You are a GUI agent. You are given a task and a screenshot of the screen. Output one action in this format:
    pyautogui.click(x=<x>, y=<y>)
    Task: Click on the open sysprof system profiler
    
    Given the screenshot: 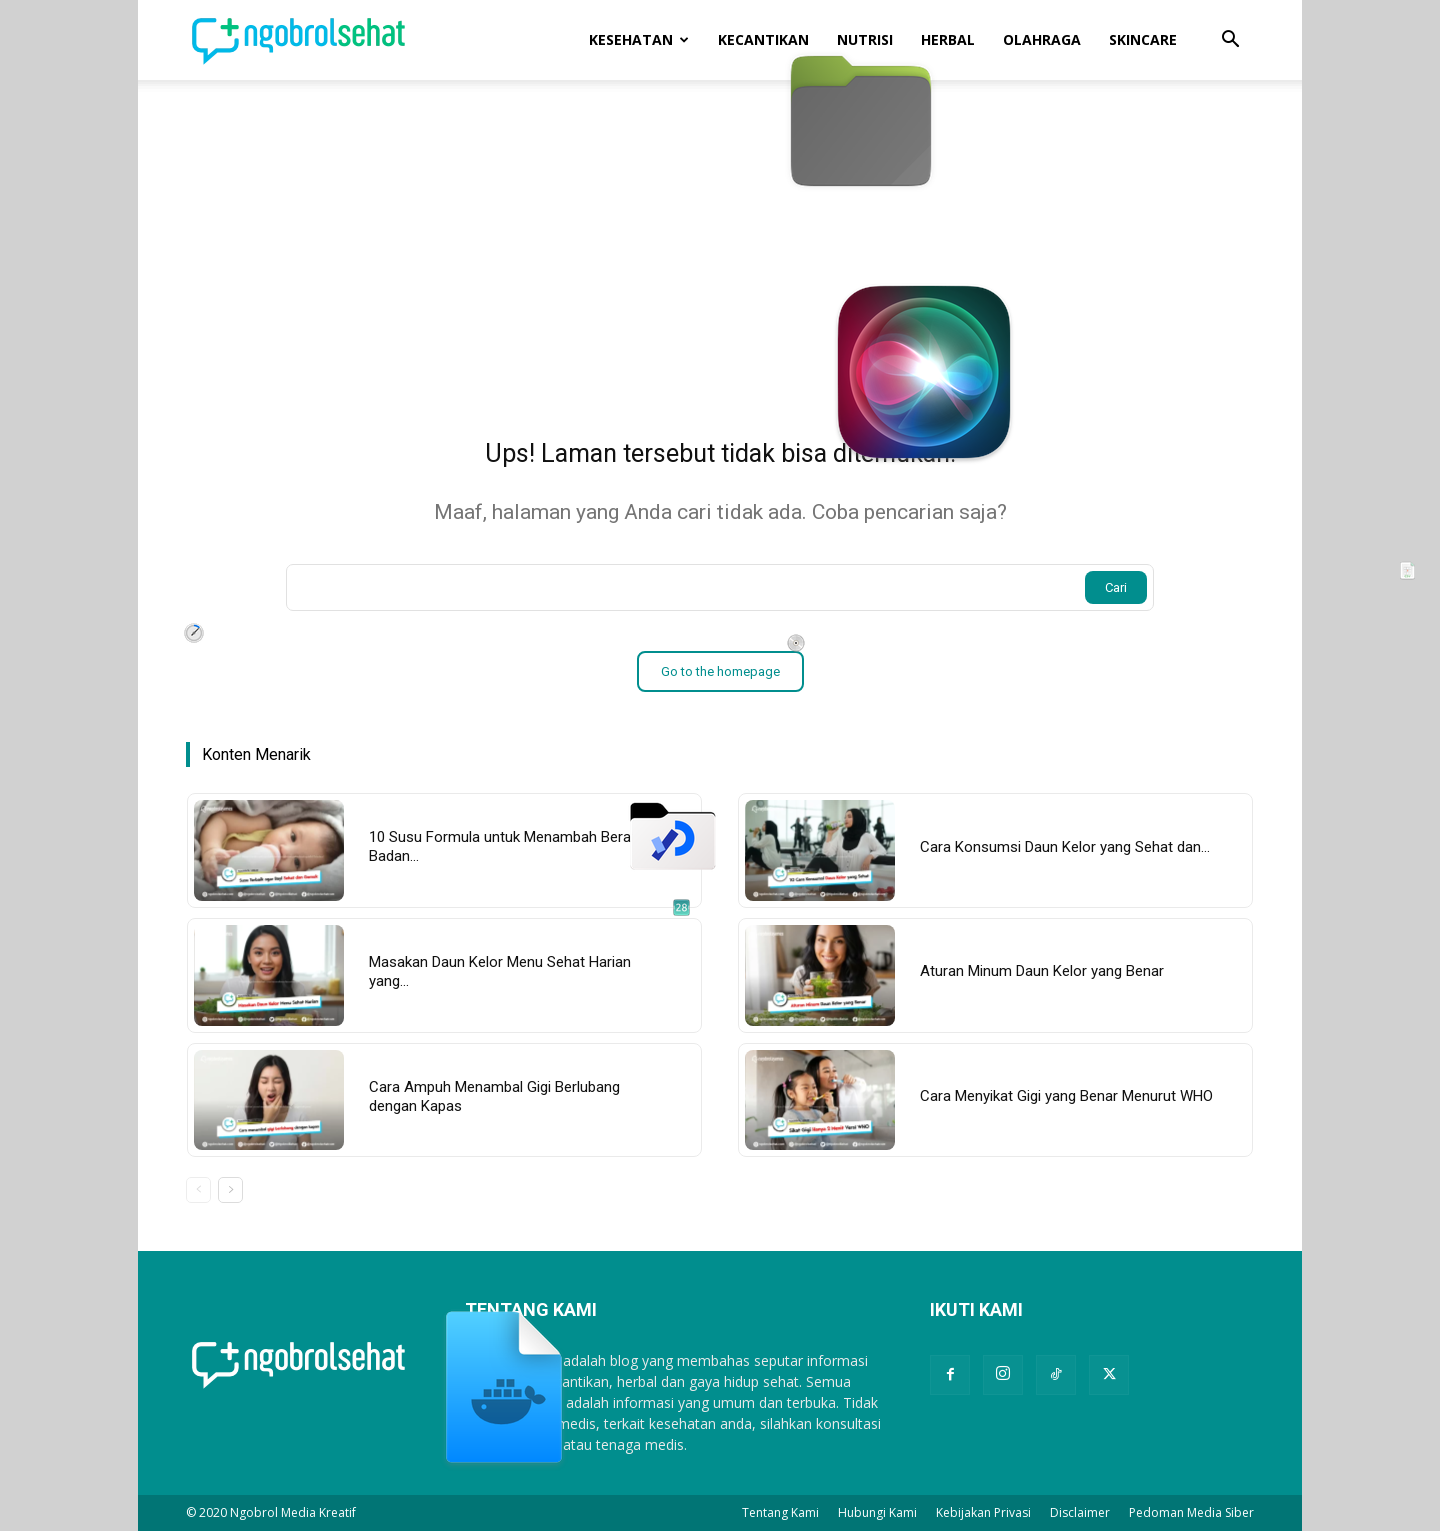 What is the action you would take?
    pyautogui.click(x=194, y=633)
    